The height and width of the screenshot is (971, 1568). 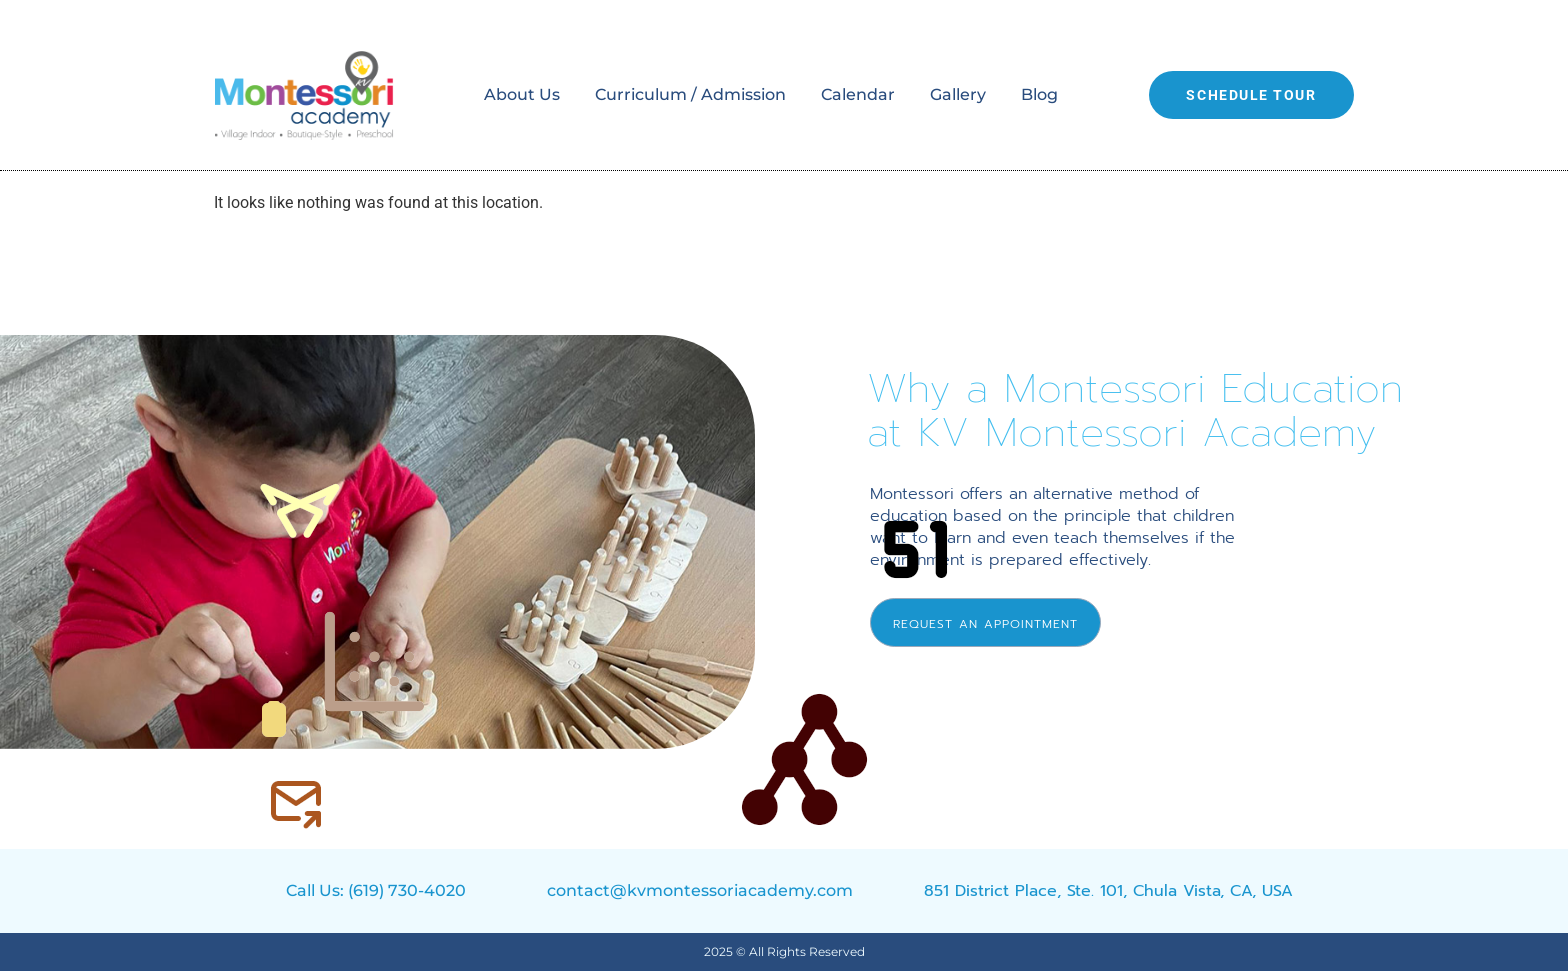 What do you see at coordinates (300, 509) in the screenshot?
I see `cupra brand logo` at bounding box center [300, 509].